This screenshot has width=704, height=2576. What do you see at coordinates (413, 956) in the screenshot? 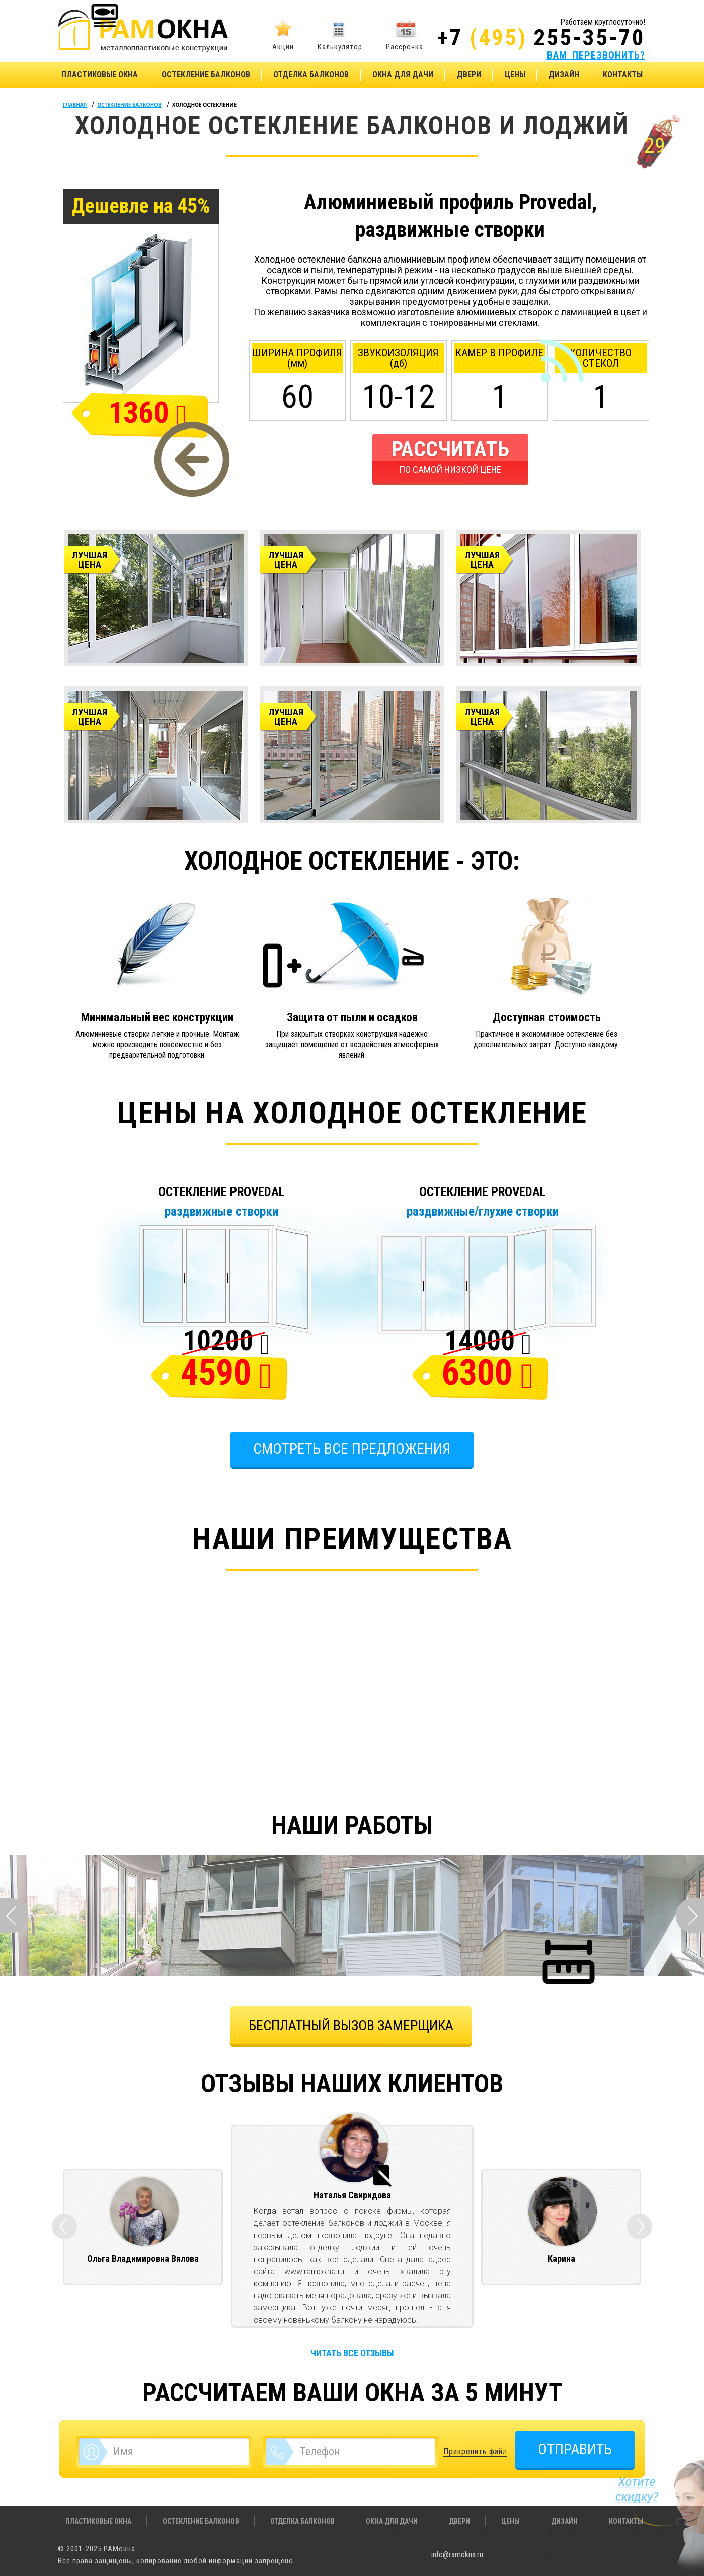
I see `scan a document` at bounding box center [413, 956].